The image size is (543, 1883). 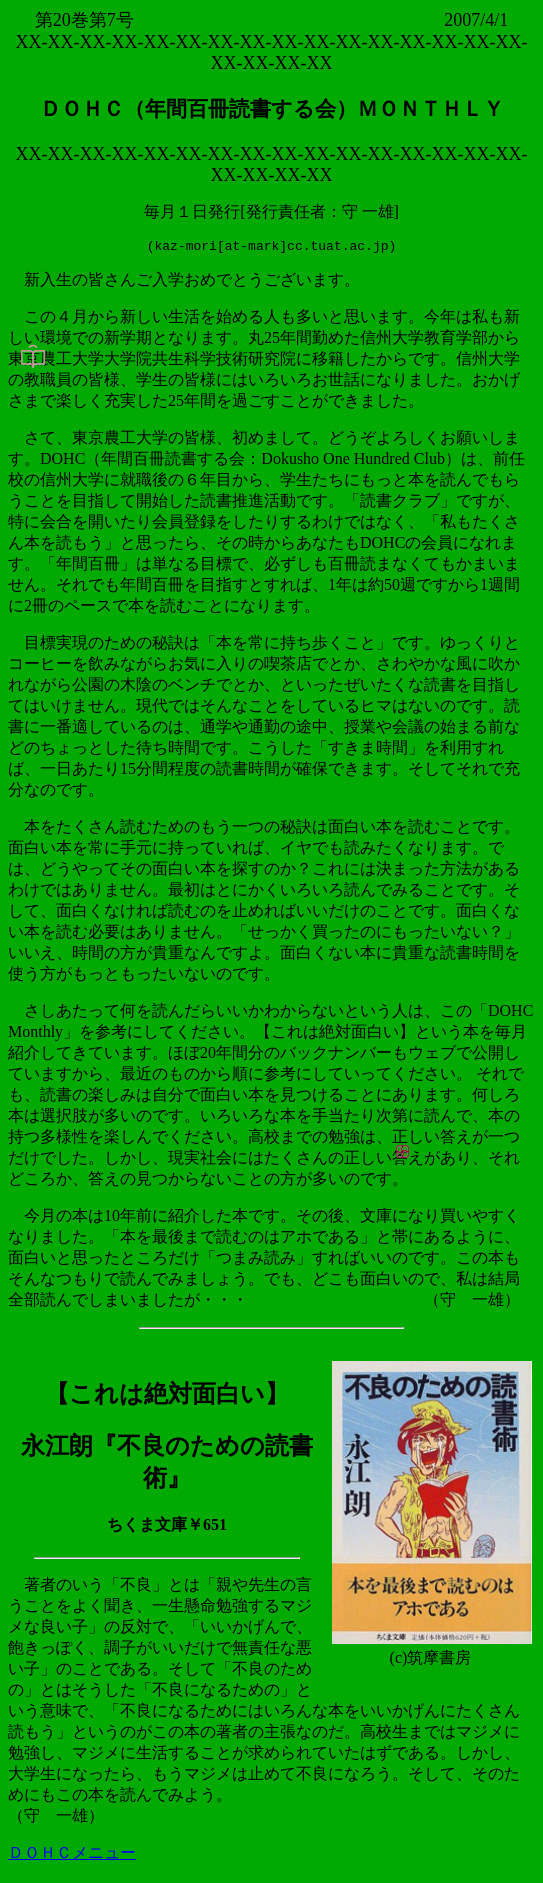 What do you see at coordinates (402, 1151) in the screenshot?
I see `access extensions or plugins` at bounding box center [402, 1151].